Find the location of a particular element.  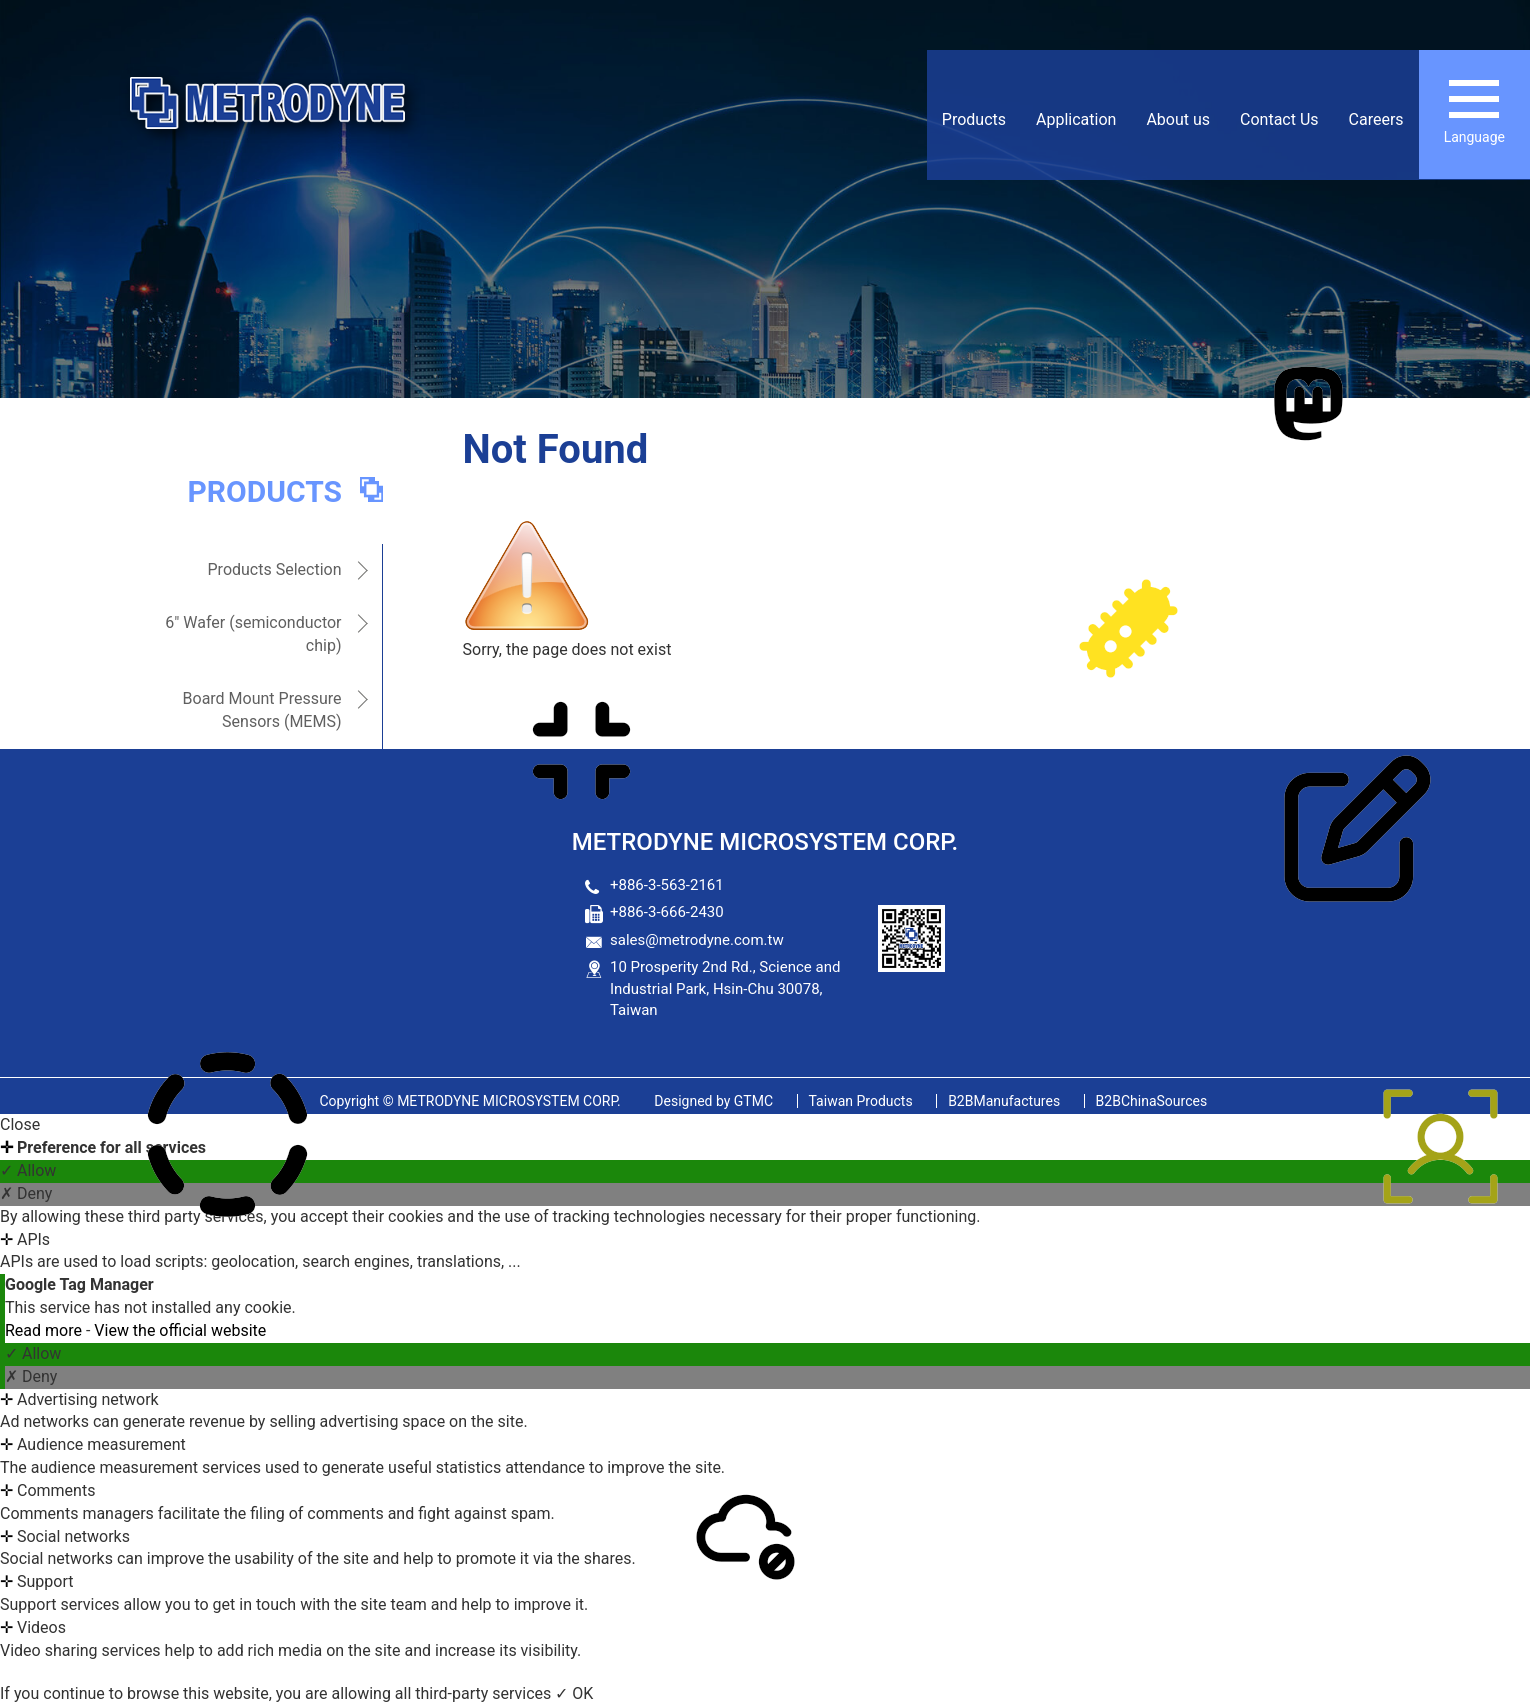

focus on user profile or account is located at coordinates (1440, 1146).